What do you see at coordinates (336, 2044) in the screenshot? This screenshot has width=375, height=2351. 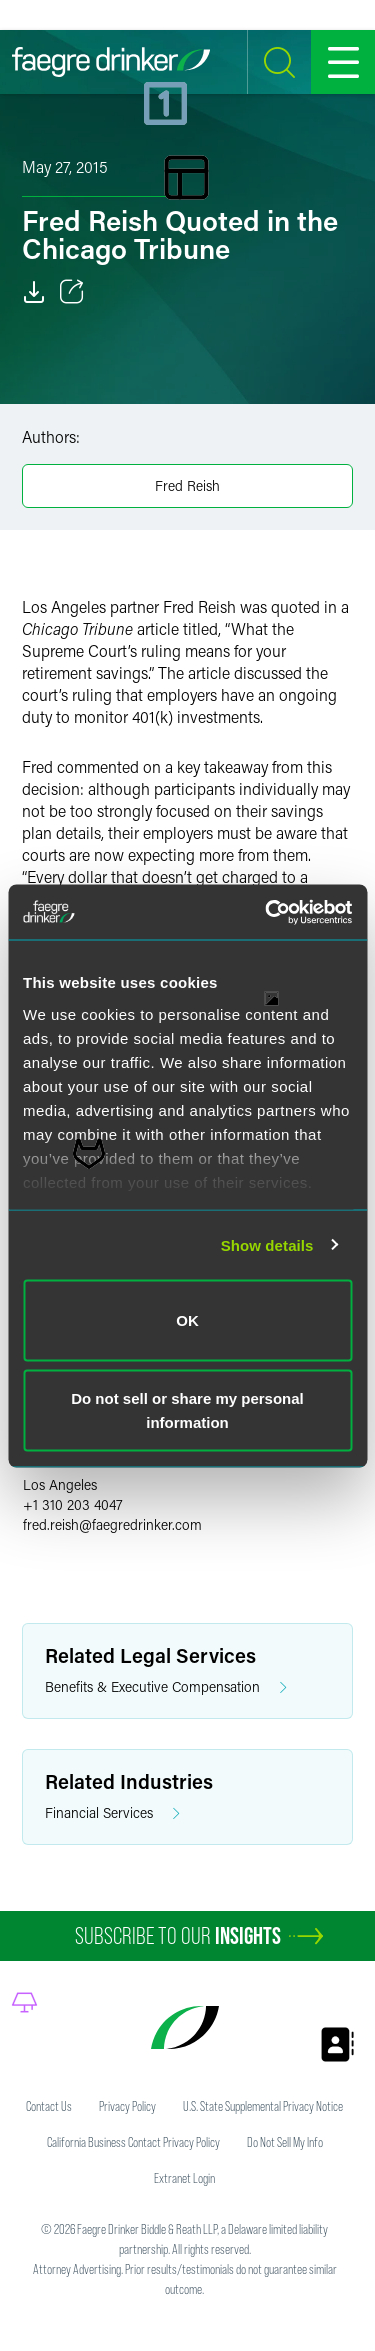 I see `open your contacts list` at bounding box center [336, 2044].